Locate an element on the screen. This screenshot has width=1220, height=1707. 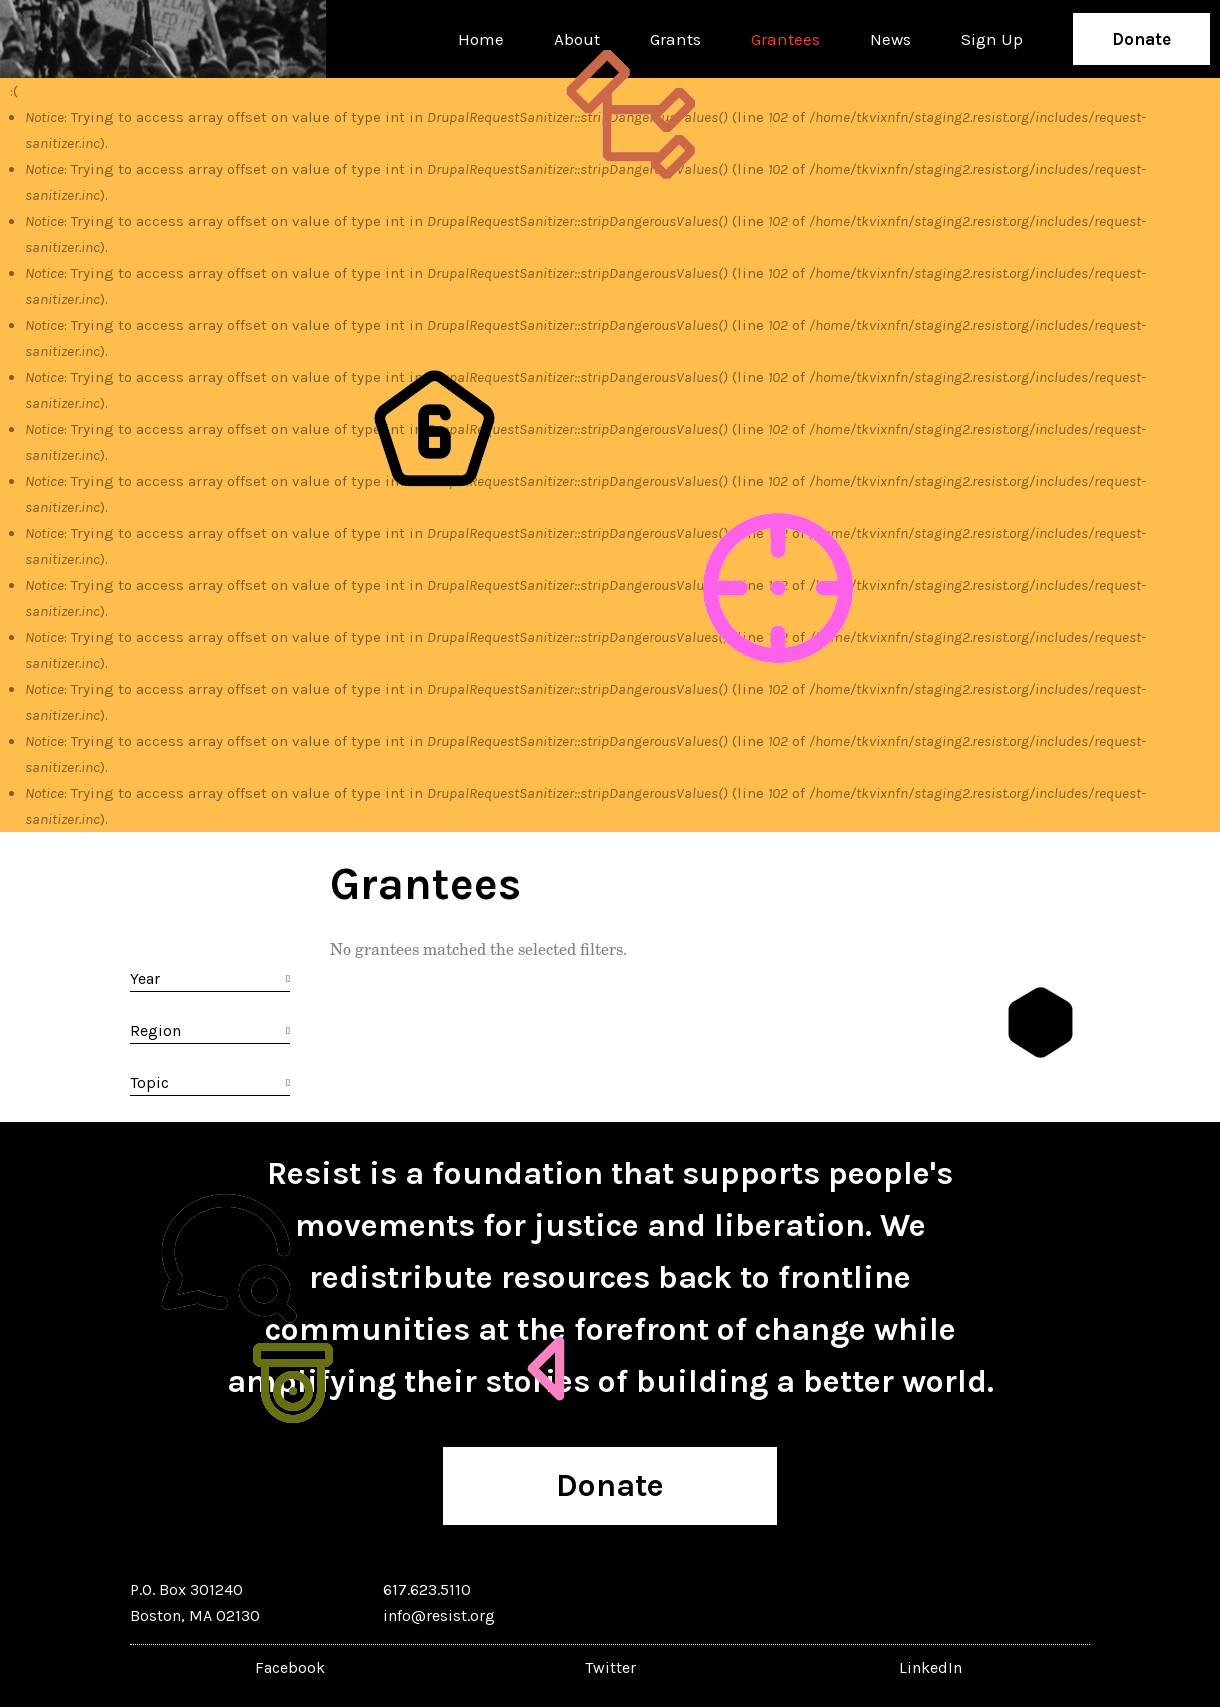
indicates a selected or active state is located at coordinates (1040, 1022).